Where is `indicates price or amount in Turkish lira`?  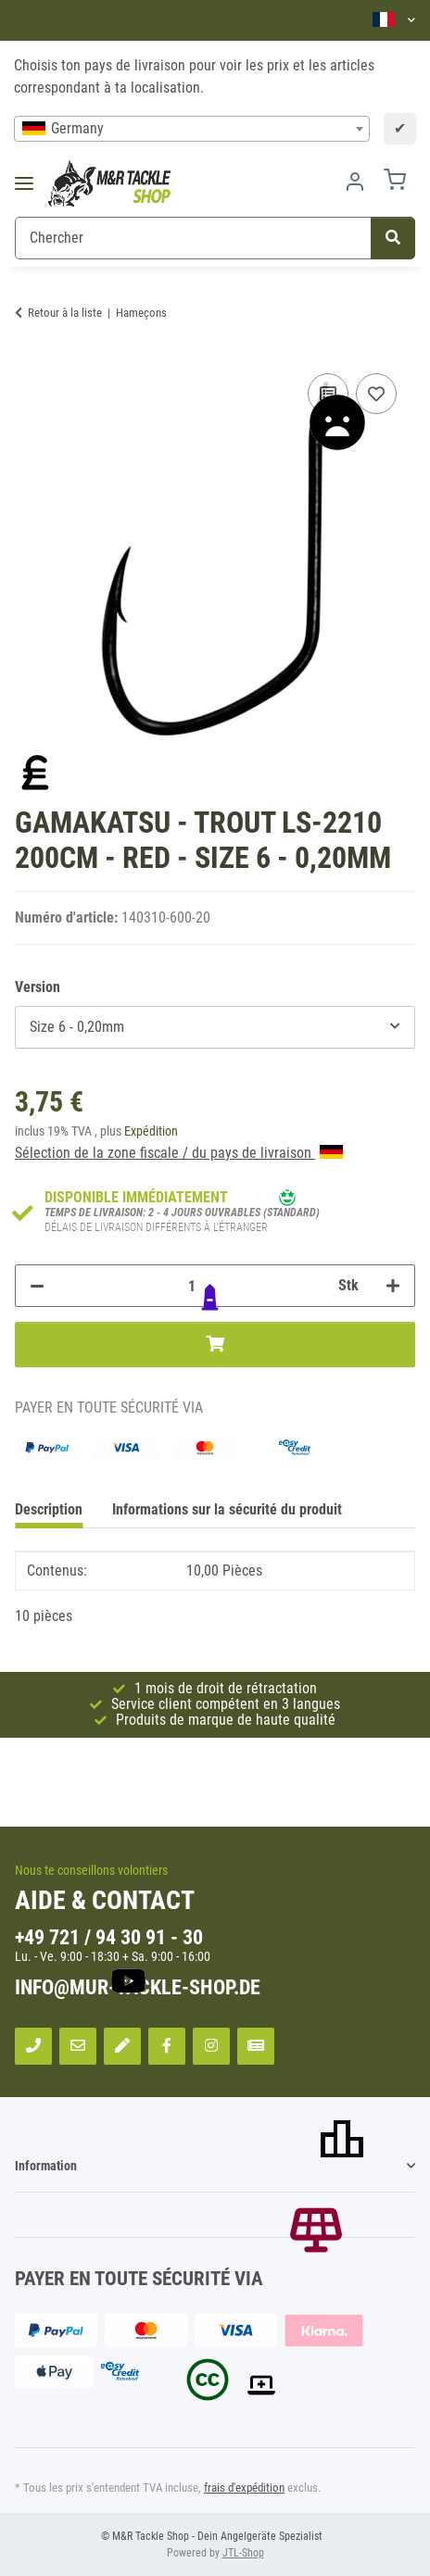
indicates price or amount in Turkish lira is located at coordinates (35, 772).